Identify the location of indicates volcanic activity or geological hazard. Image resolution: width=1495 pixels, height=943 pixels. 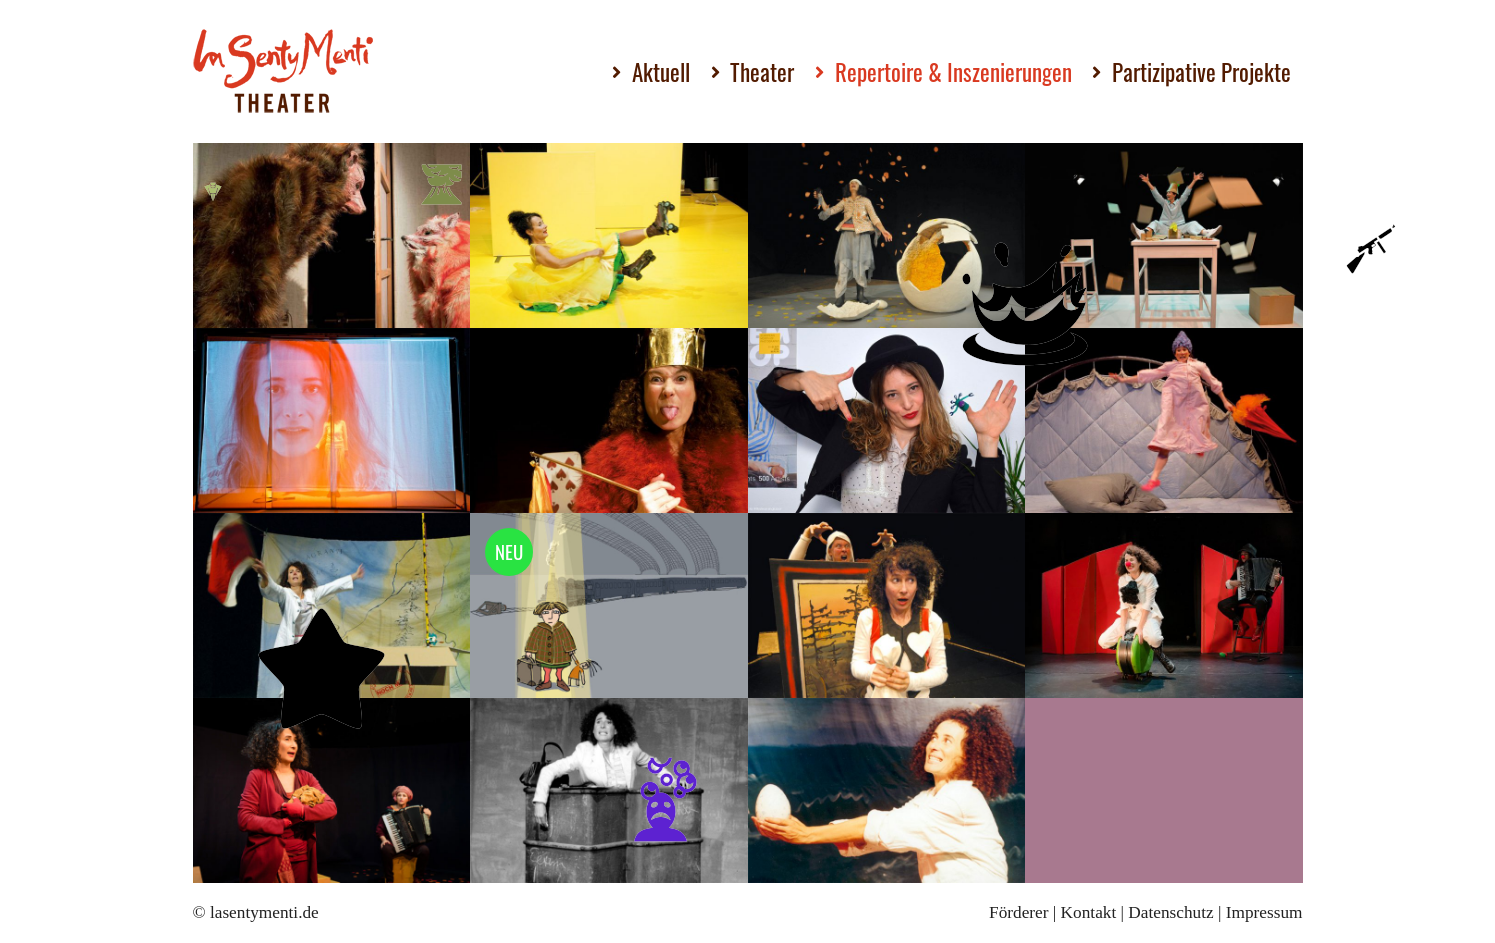
(441, 184).